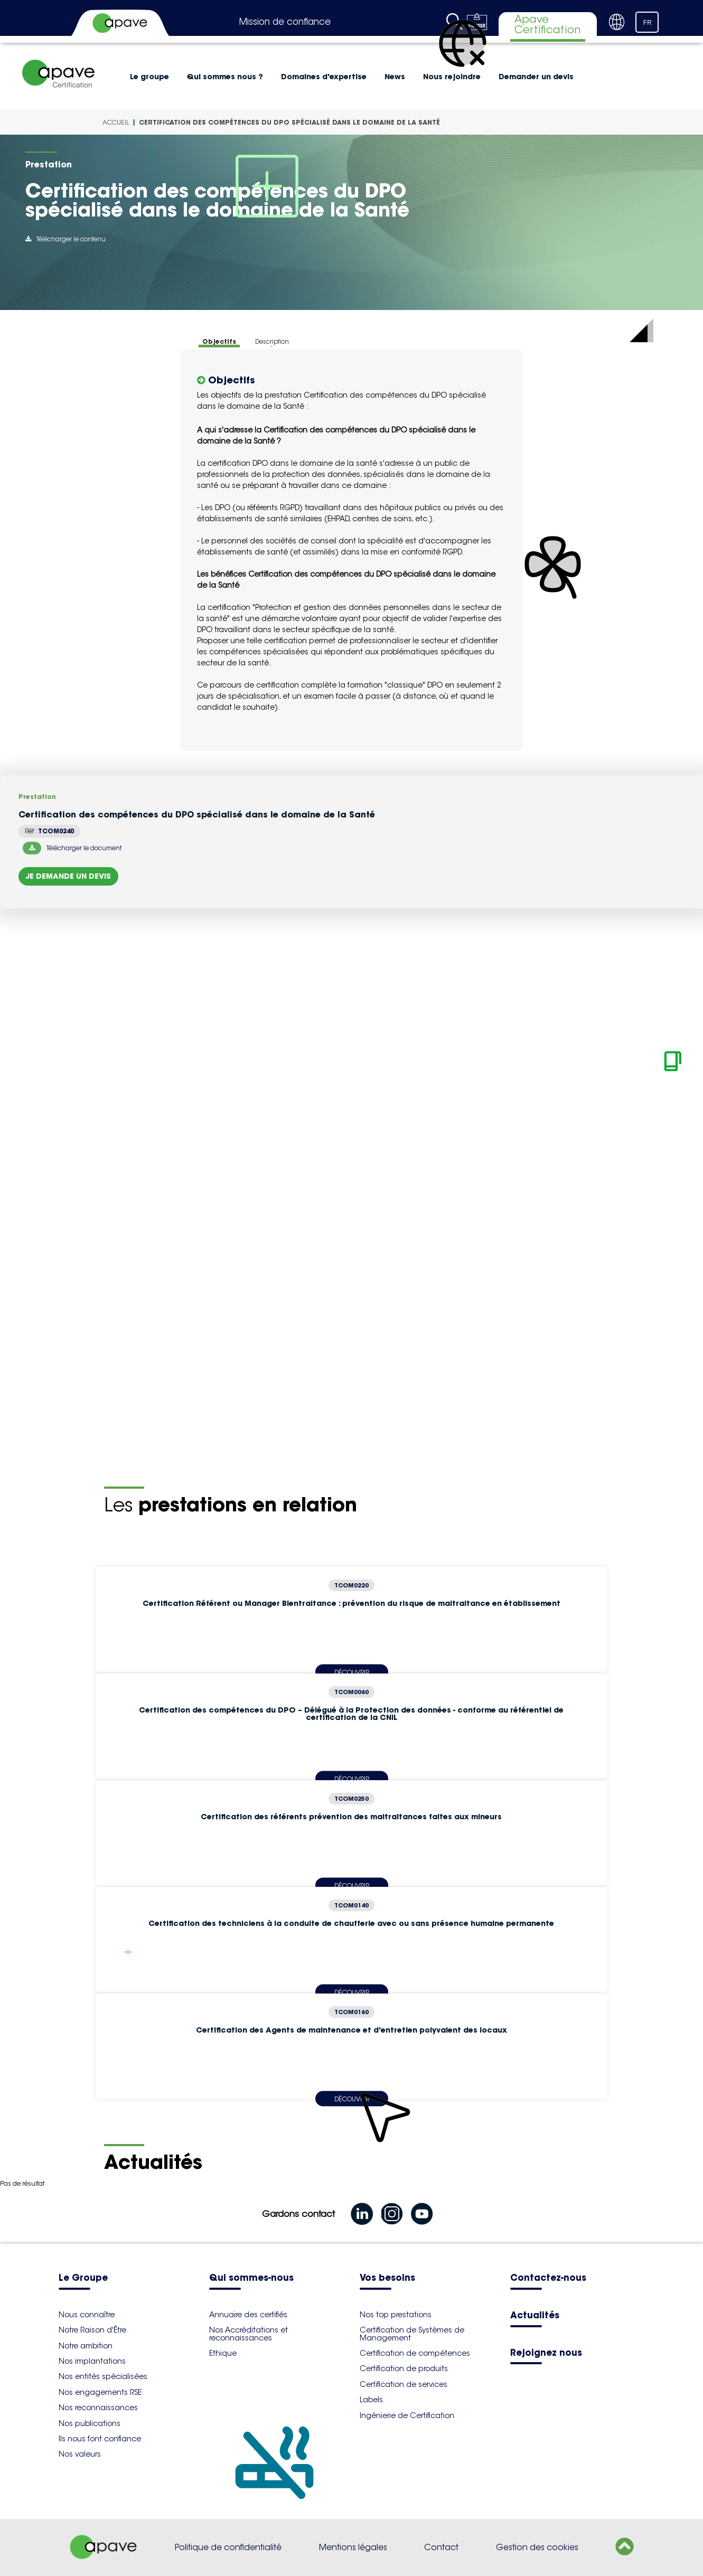  What do you see at coordinates (381, 2113) in the screenshot?
I see `tap to navigate to a destination` at bounding box center [381, 2113].